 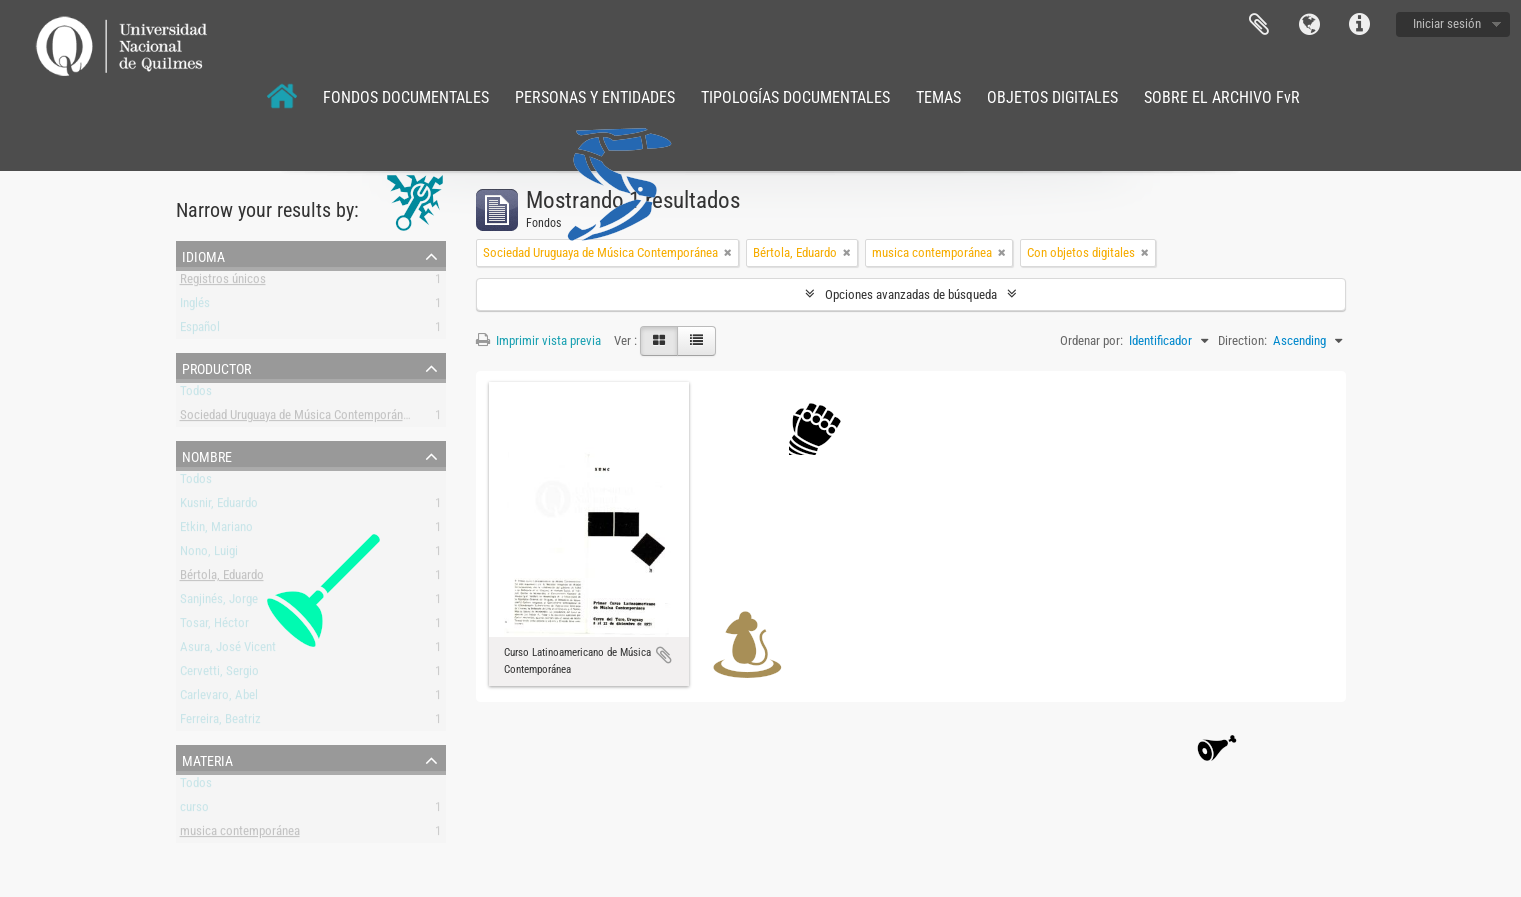 I want to click on select zat'nik'tel weapon in game inventory, so click(x=619, y=184).